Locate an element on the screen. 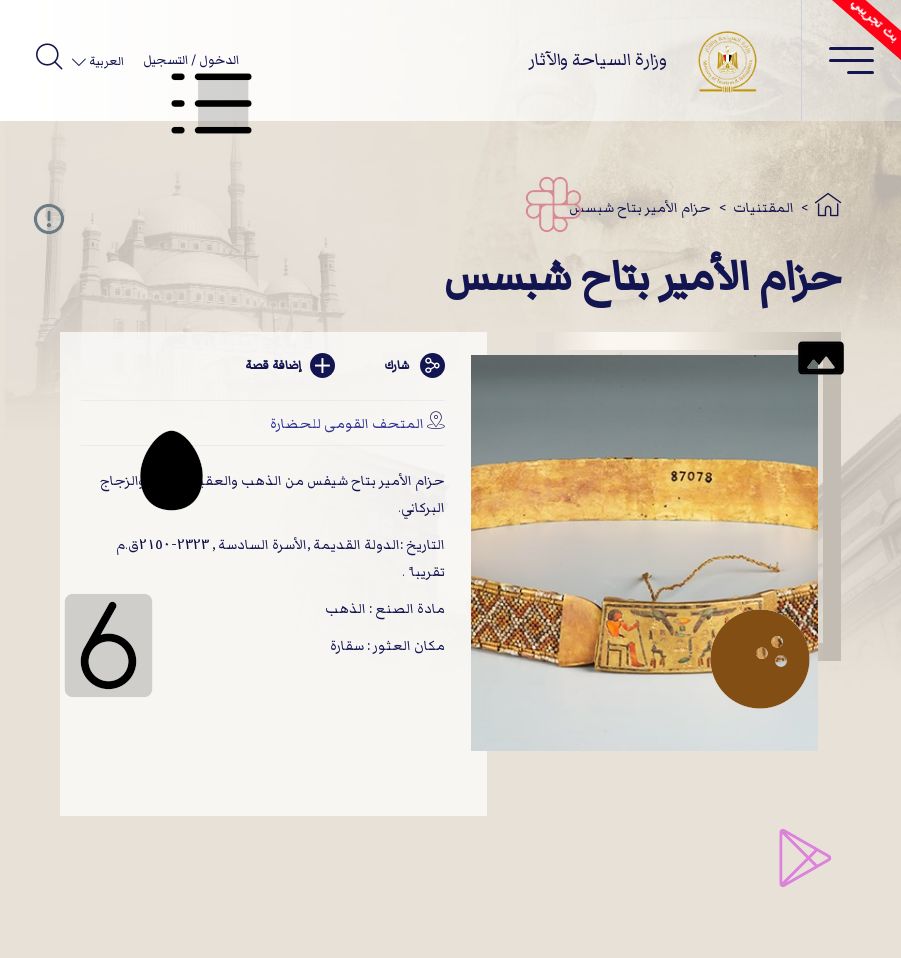  indicates step six in a multi-step process is located at coordinates (108, 645).